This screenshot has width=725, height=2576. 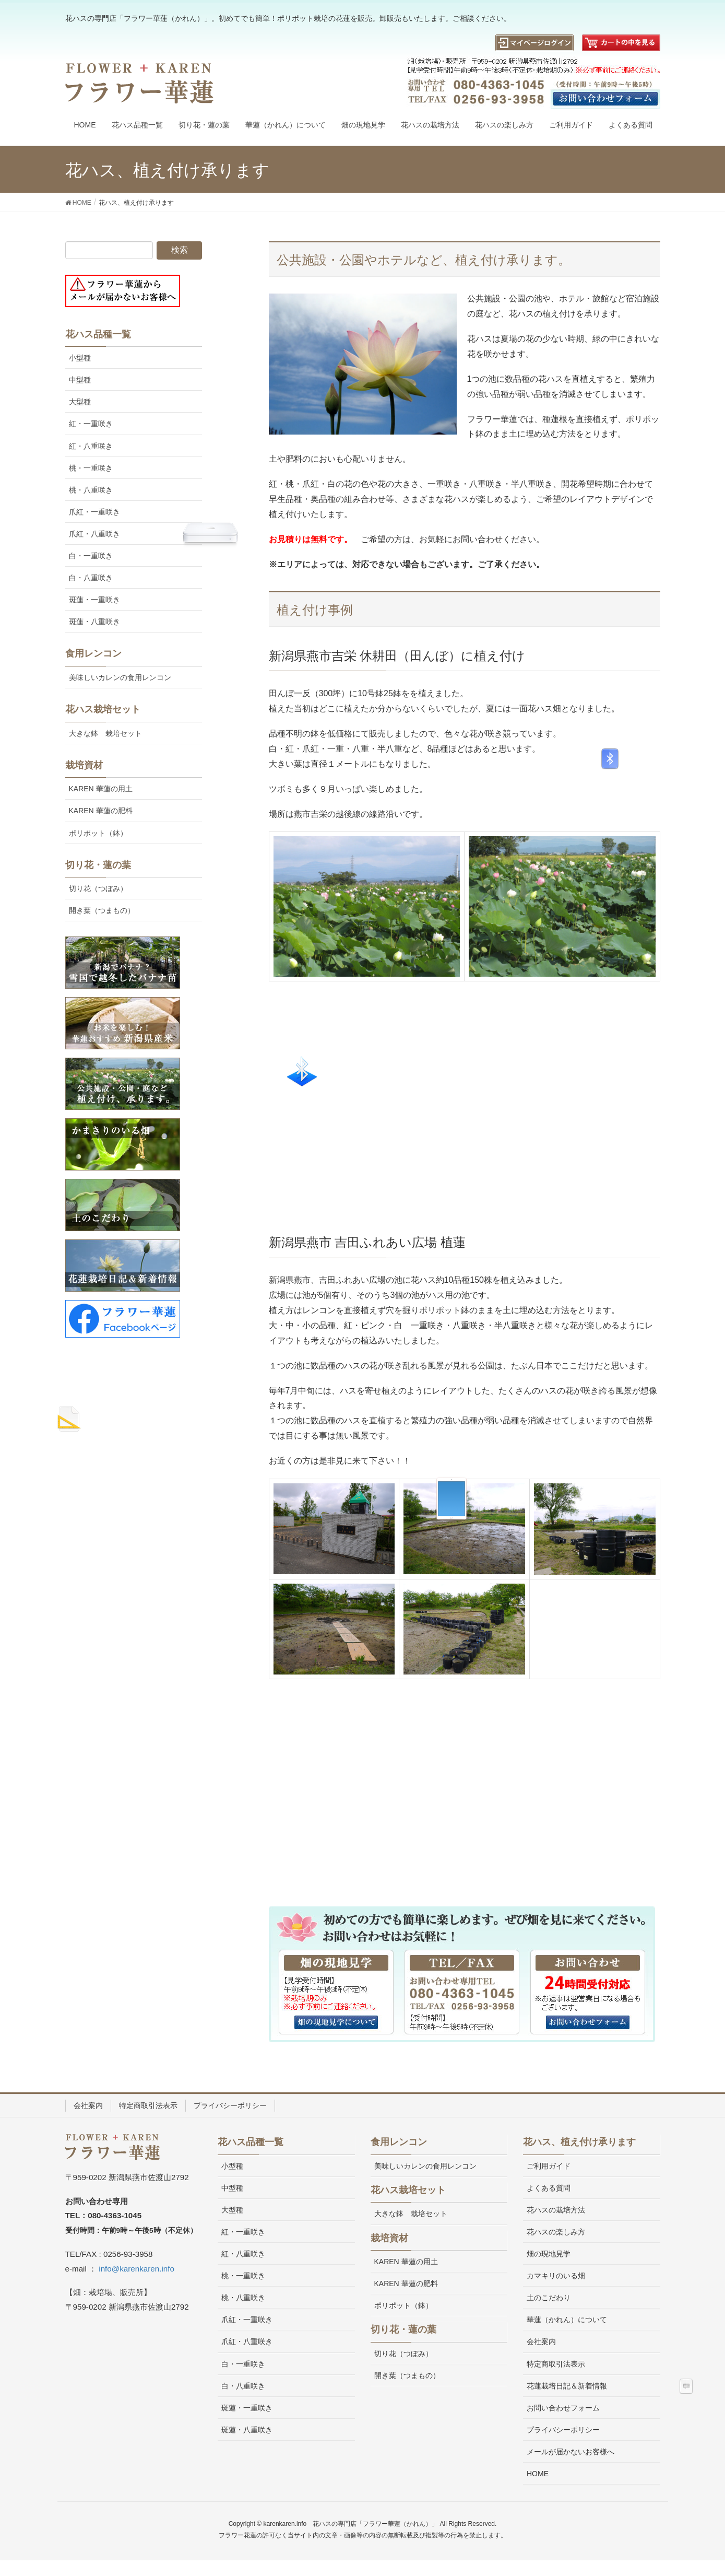 I want to click on microdvd subtitle file, so click(x=686, y=2386).